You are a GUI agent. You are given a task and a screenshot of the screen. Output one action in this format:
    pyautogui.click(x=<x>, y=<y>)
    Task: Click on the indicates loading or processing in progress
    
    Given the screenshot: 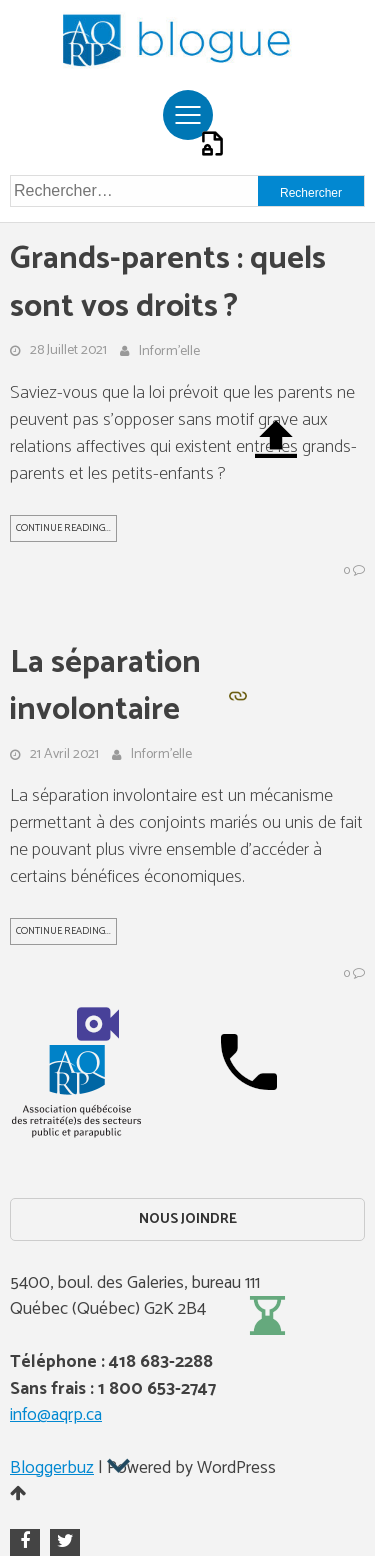 What is the action you would take?
    pyautogui.click(x=267, y=1315)
    